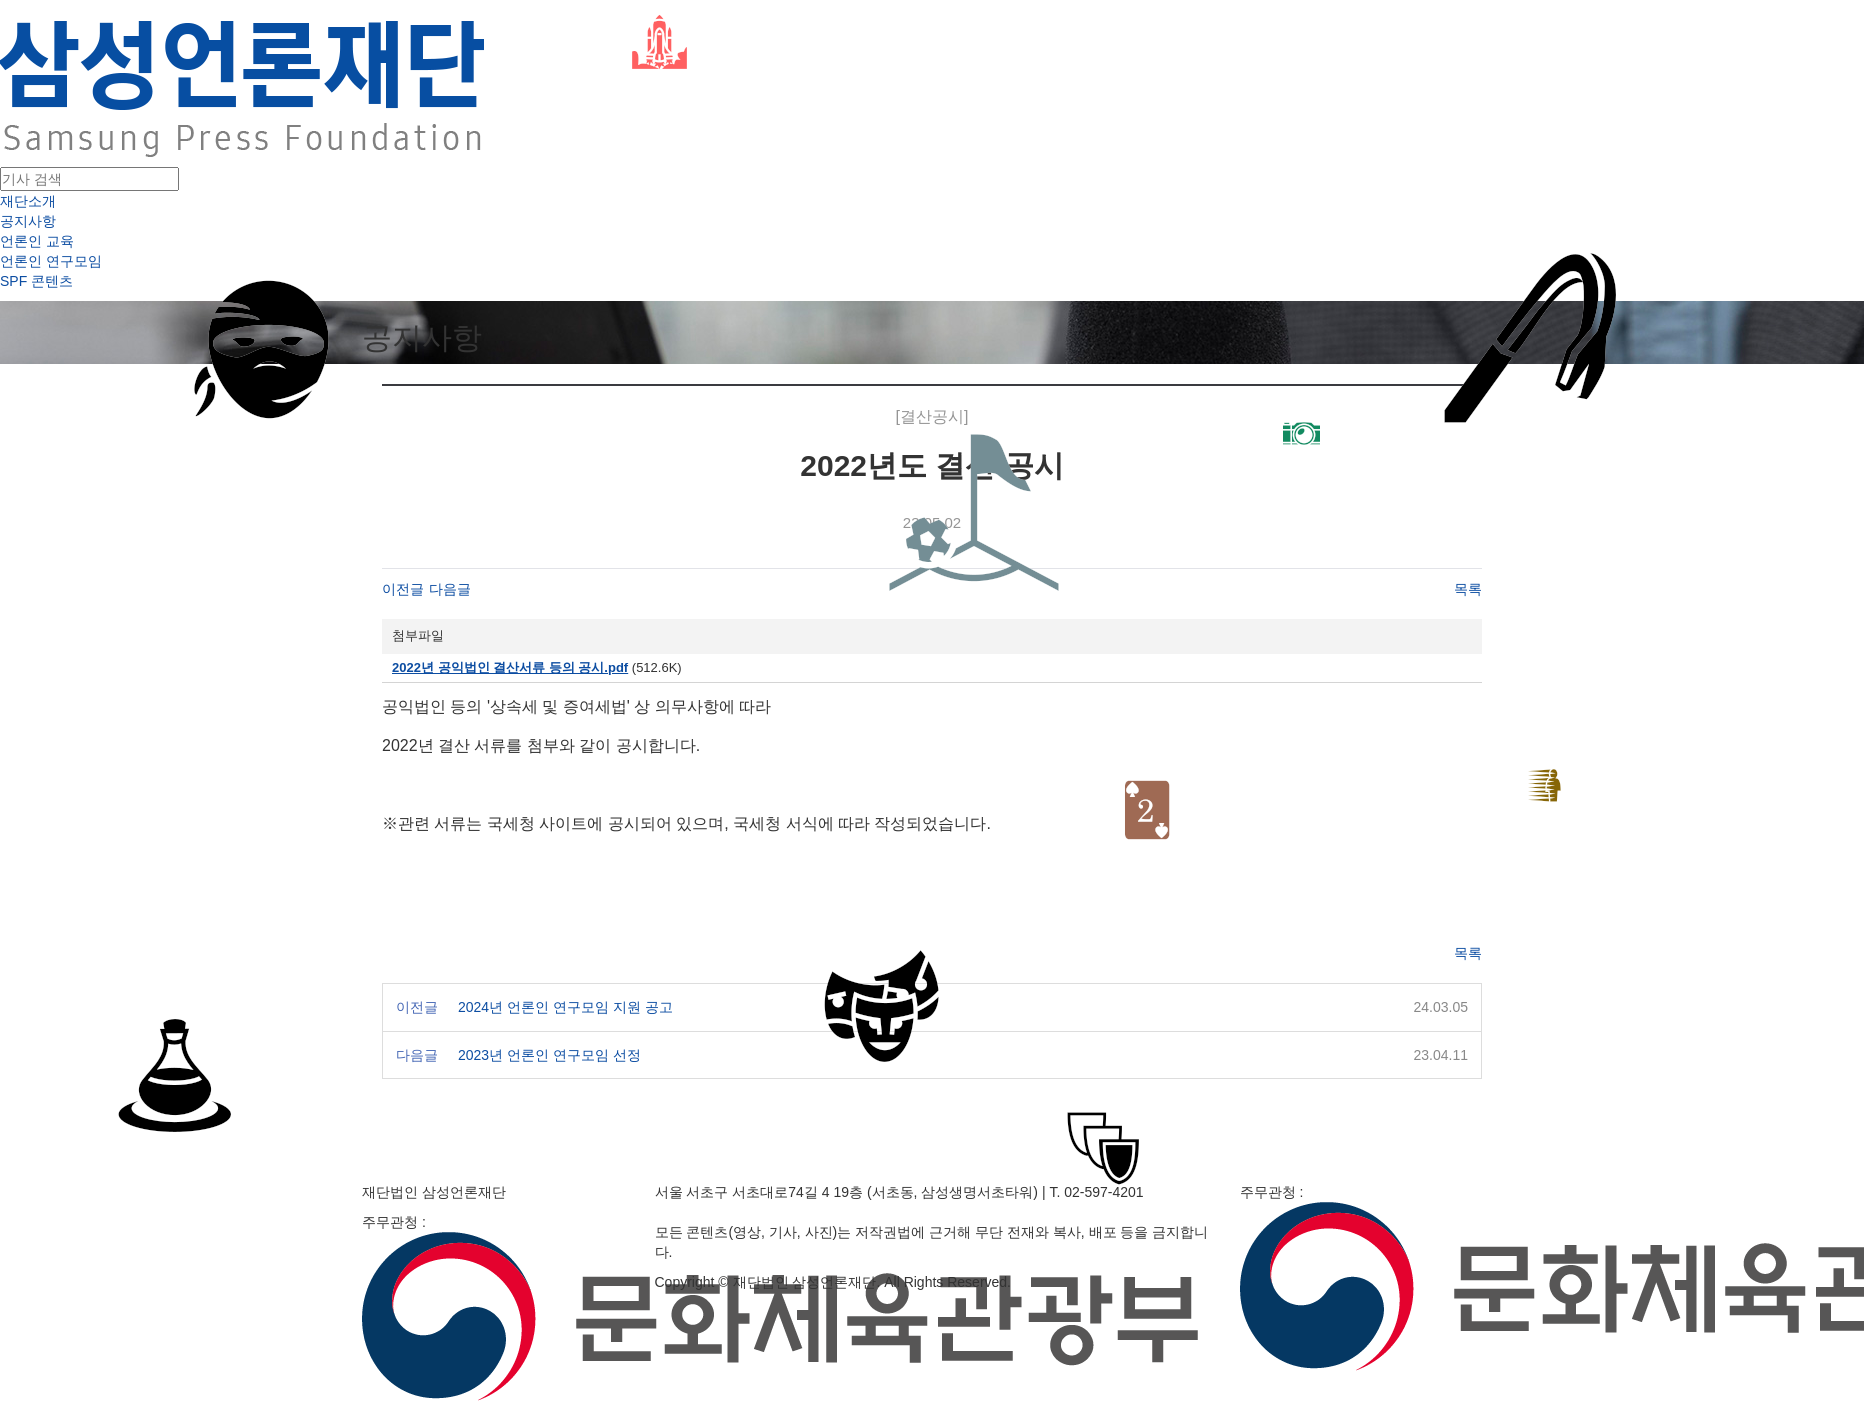 The image size is (1864, 1401). Describe the element at coordinates (881, 1004) in the screenshot. I see `access theater or entertainment section` at that location.